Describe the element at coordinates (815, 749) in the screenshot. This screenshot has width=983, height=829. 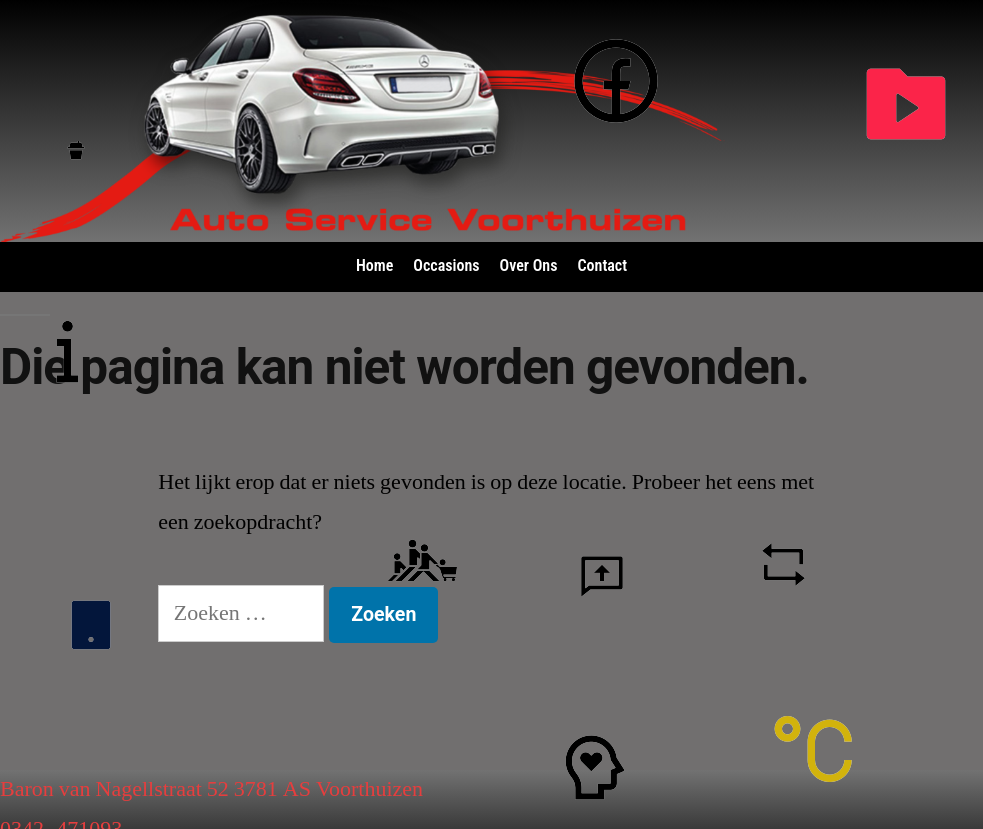
I see `indicates temperature displayed in celsius` at that location.